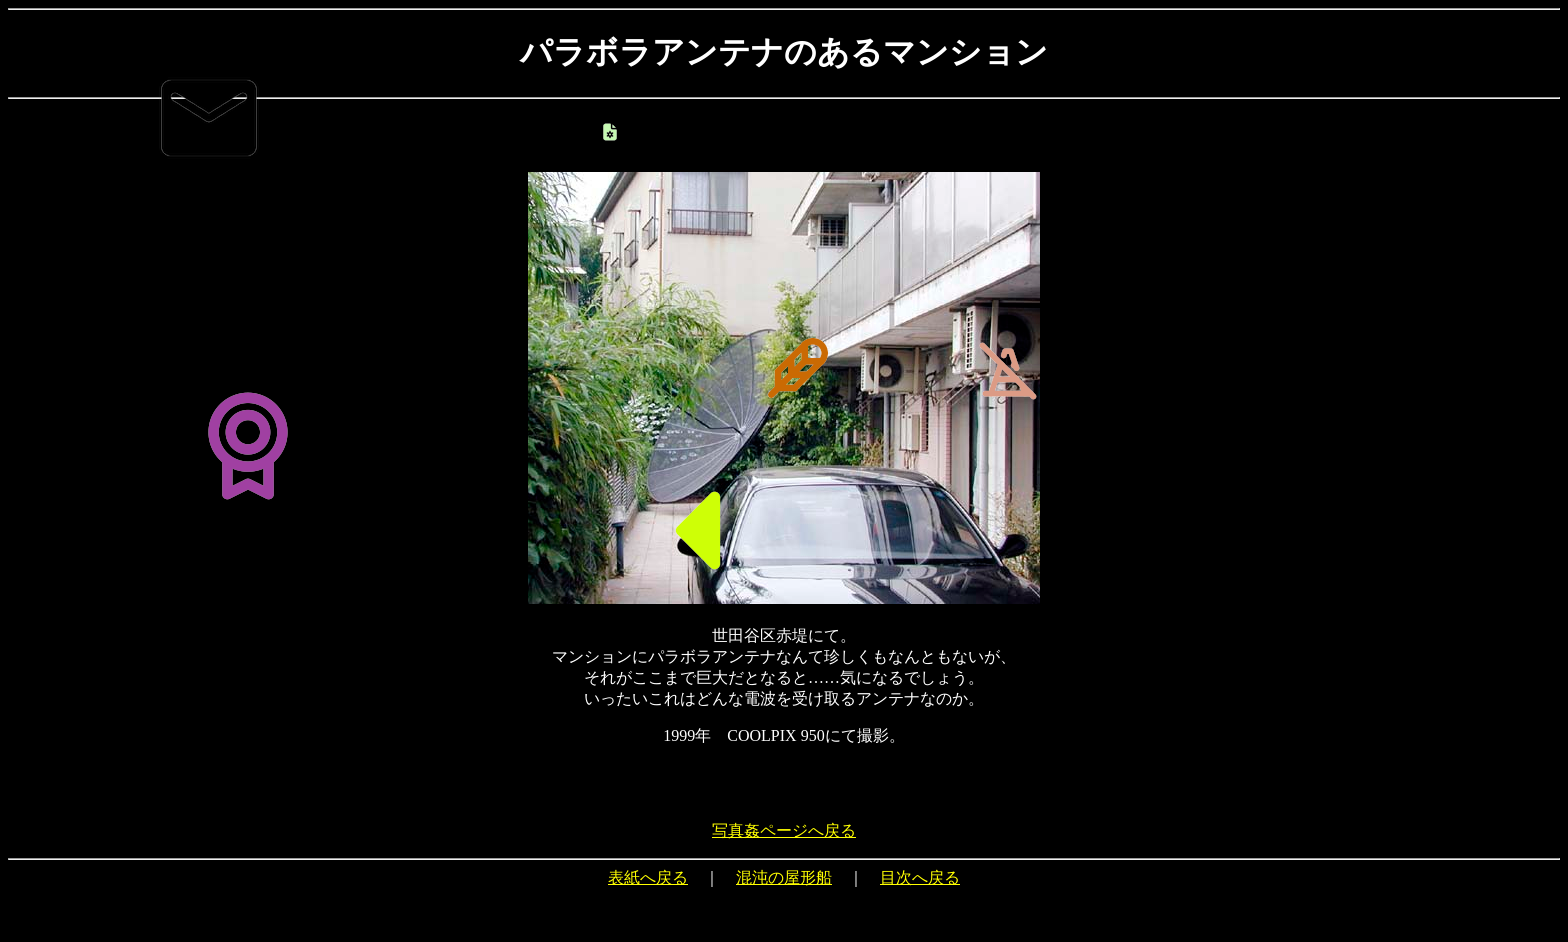 This screenshot has width=1568, height=942. Describe the element at coordinates (798, 368) in the screenshot. I see `compose a new message or note` at that location.